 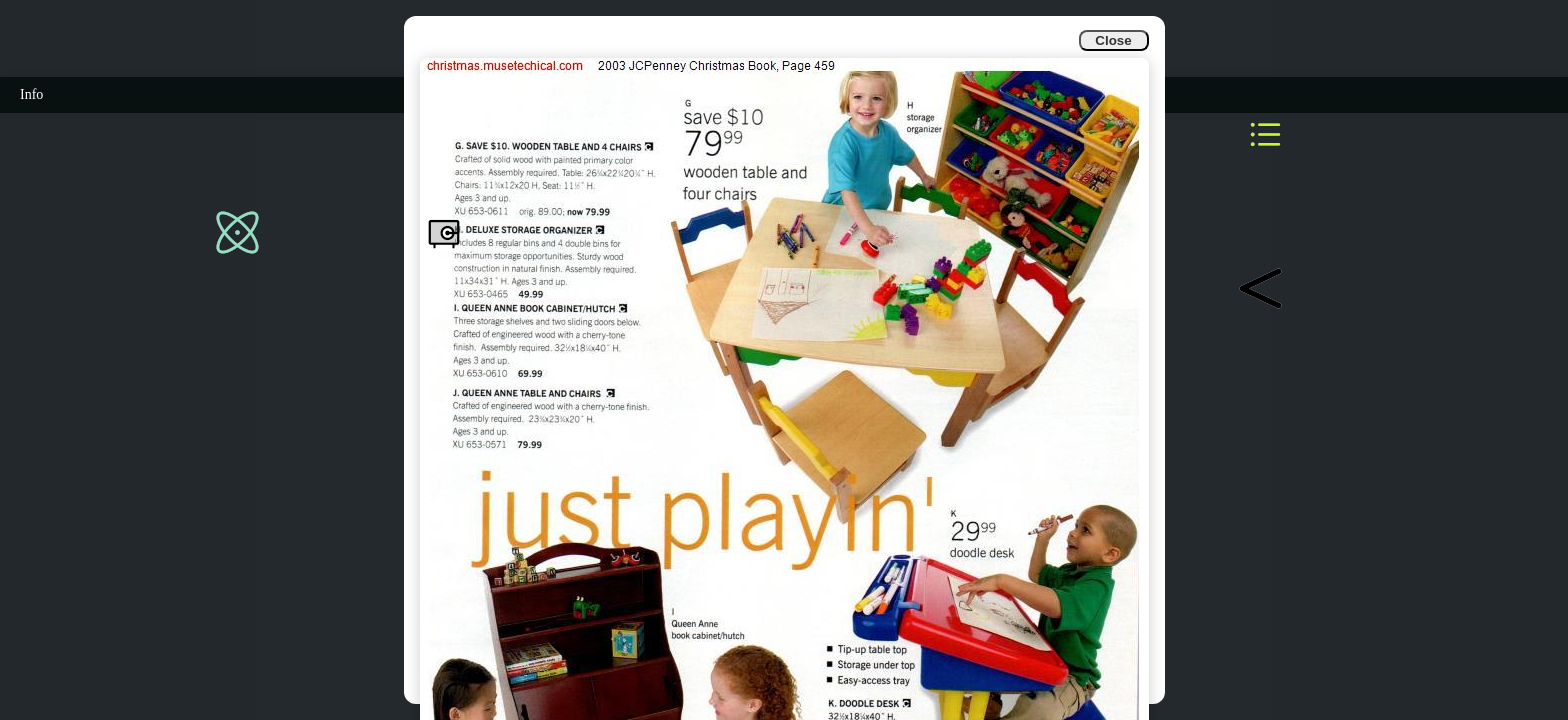 I want to click on view items in a bulleted list format, so click(x=1265, y=134).